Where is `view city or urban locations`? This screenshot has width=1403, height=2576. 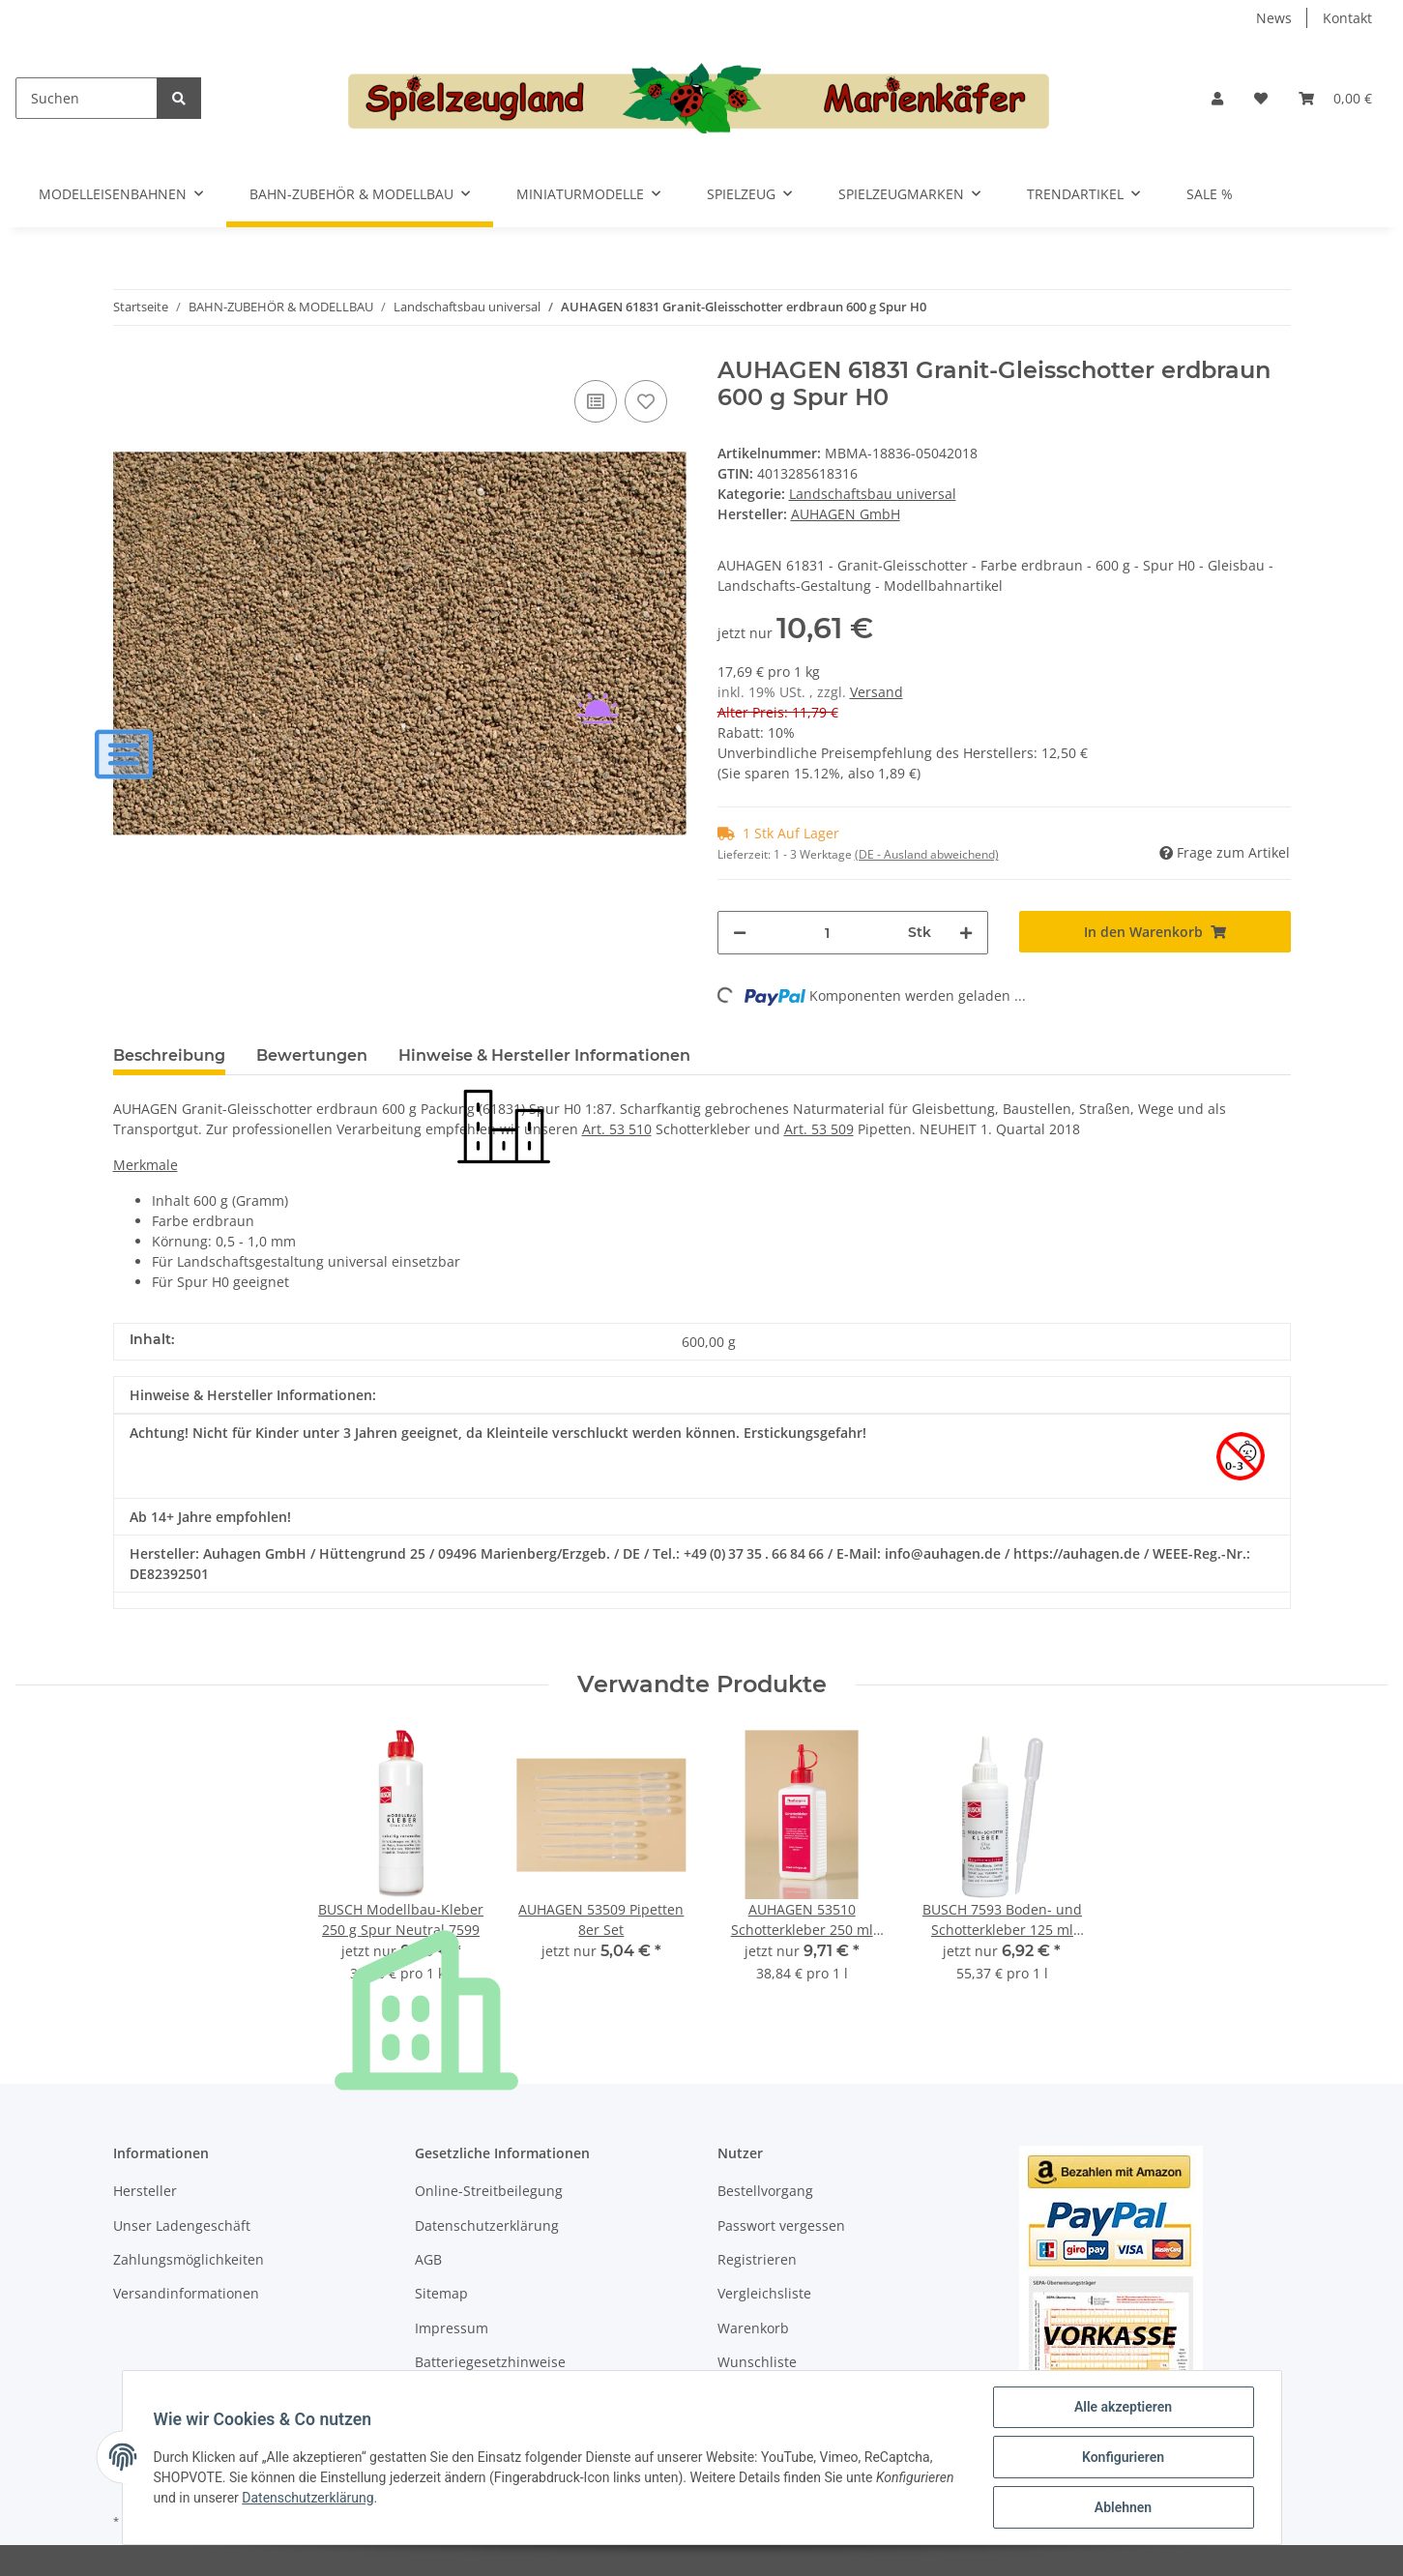
view city or urban locations is located at coordinates (504, 1127).